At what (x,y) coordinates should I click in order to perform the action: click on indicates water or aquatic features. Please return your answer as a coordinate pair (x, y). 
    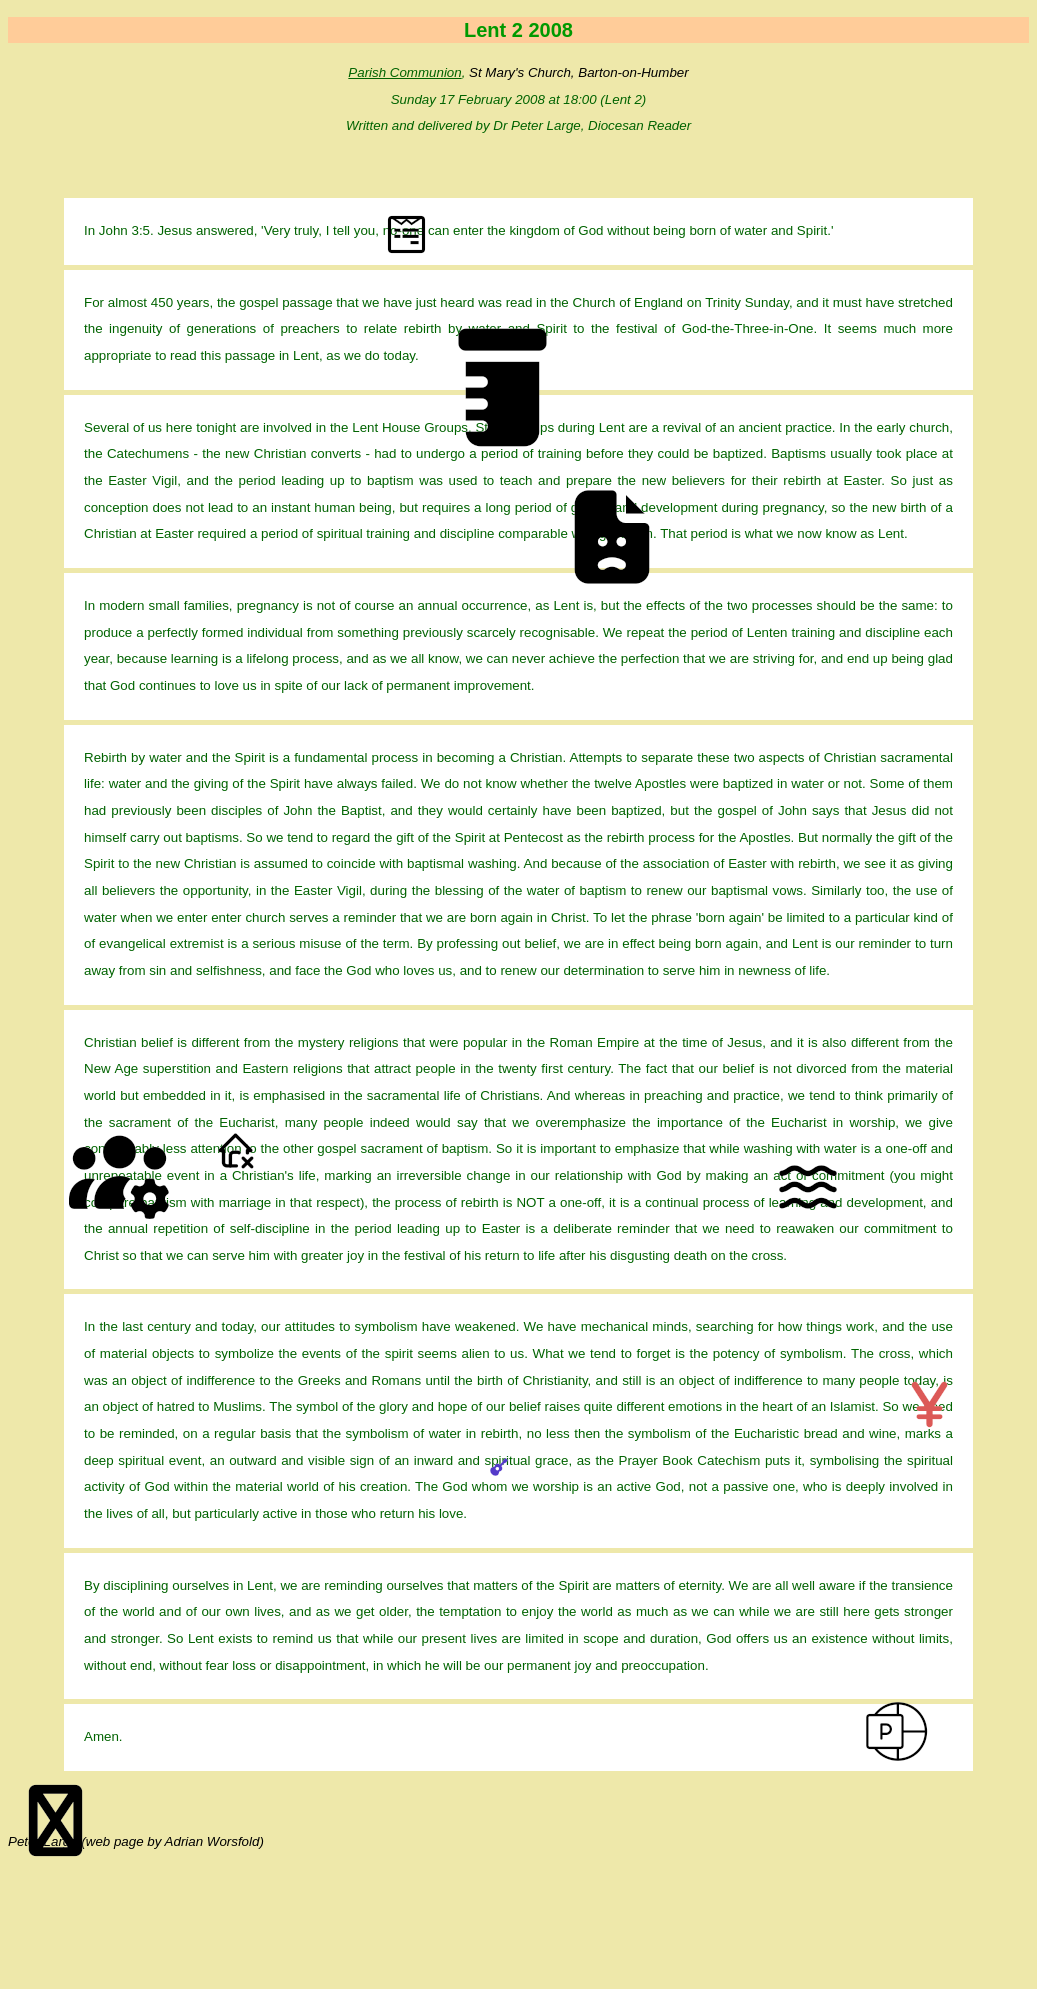
    Looking at the image, I should click on (808, 1187).